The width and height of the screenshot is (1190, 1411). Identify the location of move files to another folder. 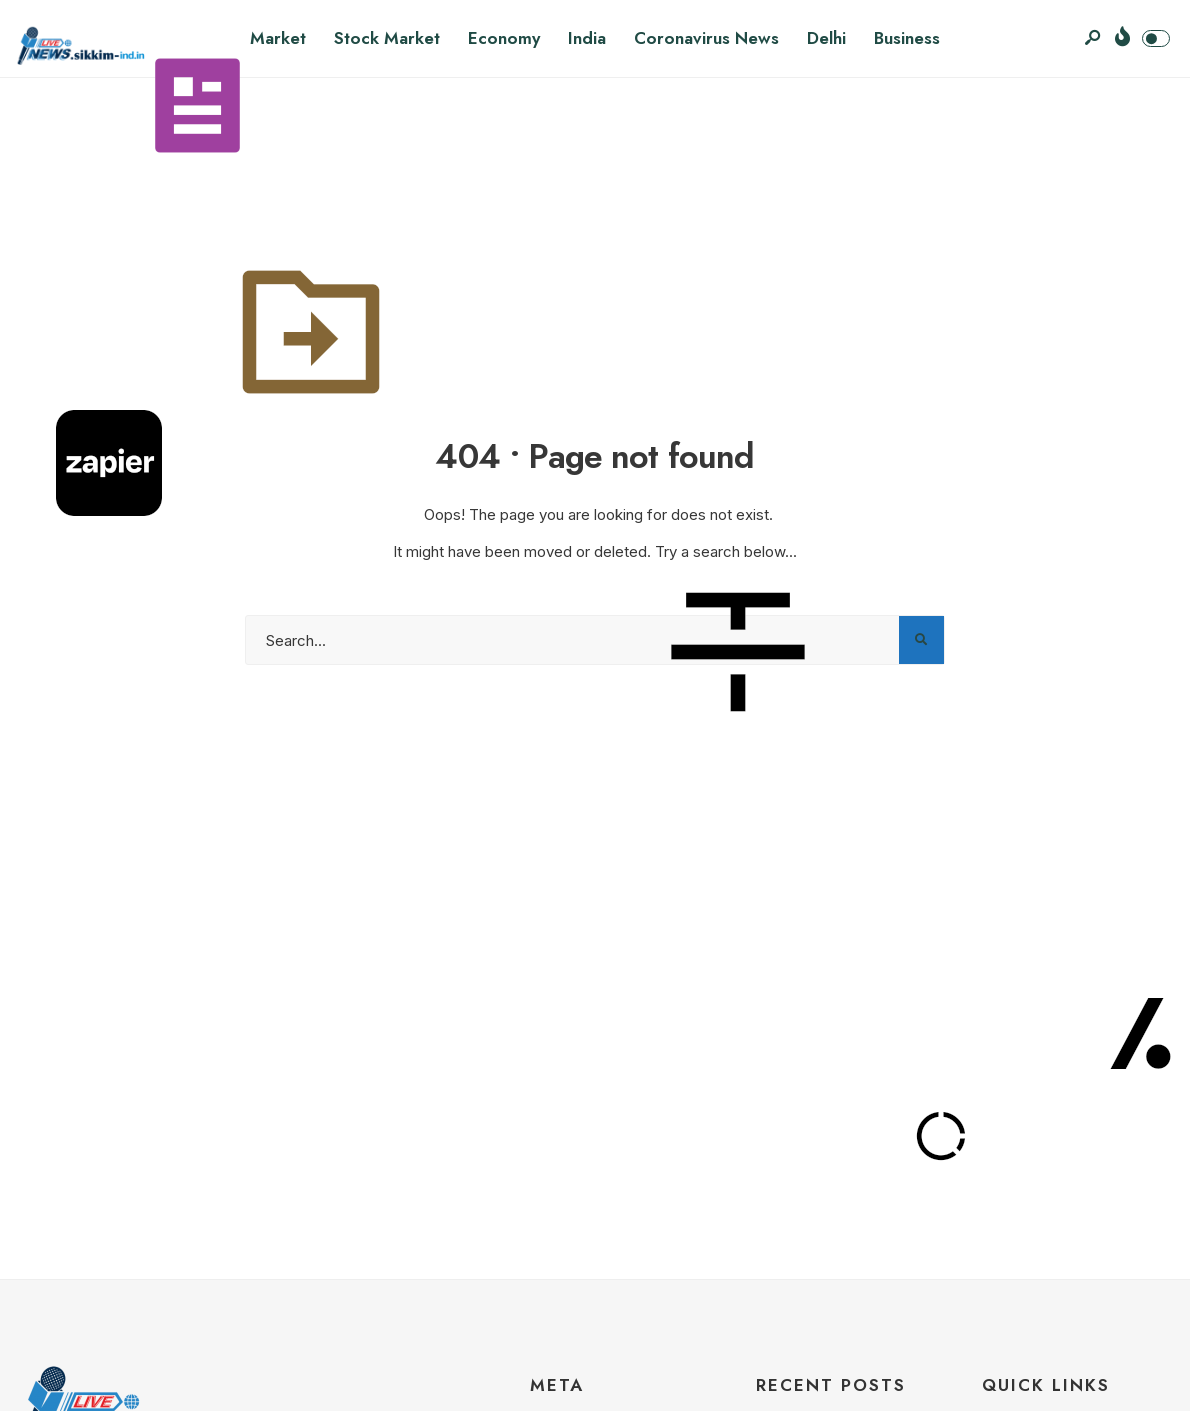
(311, 332).